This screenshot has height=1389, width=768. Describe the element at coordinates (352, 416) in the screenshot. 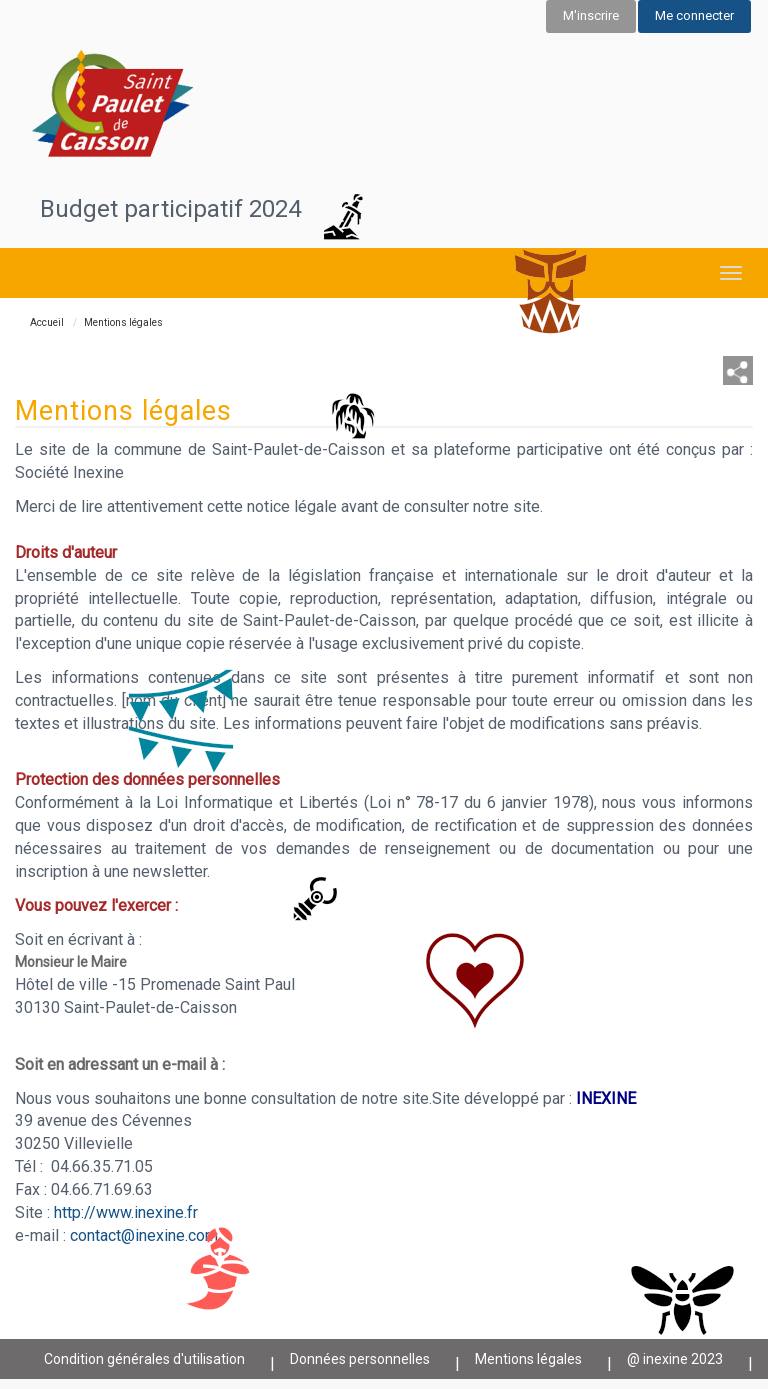

I see `select willow tree in a nature or gardening game` at that location.